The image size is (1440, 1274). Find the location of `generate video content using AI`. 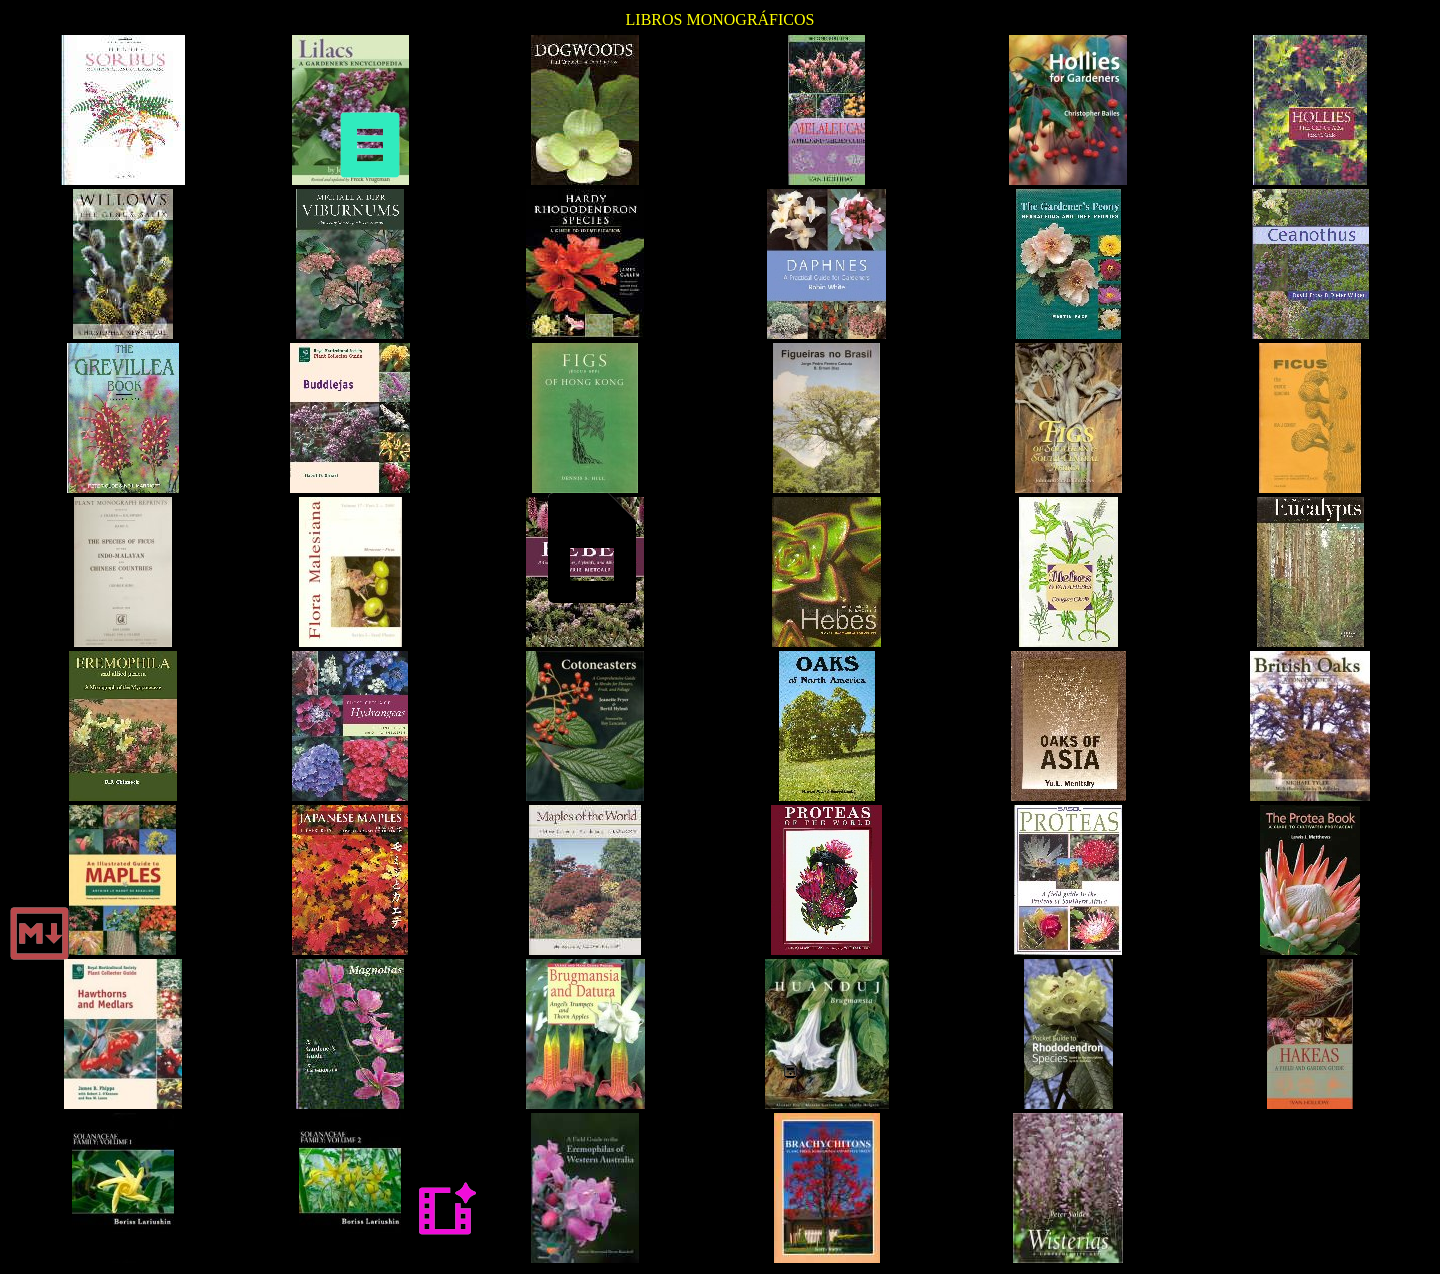

generate video content using AI is located at coordinates (445, 1211).